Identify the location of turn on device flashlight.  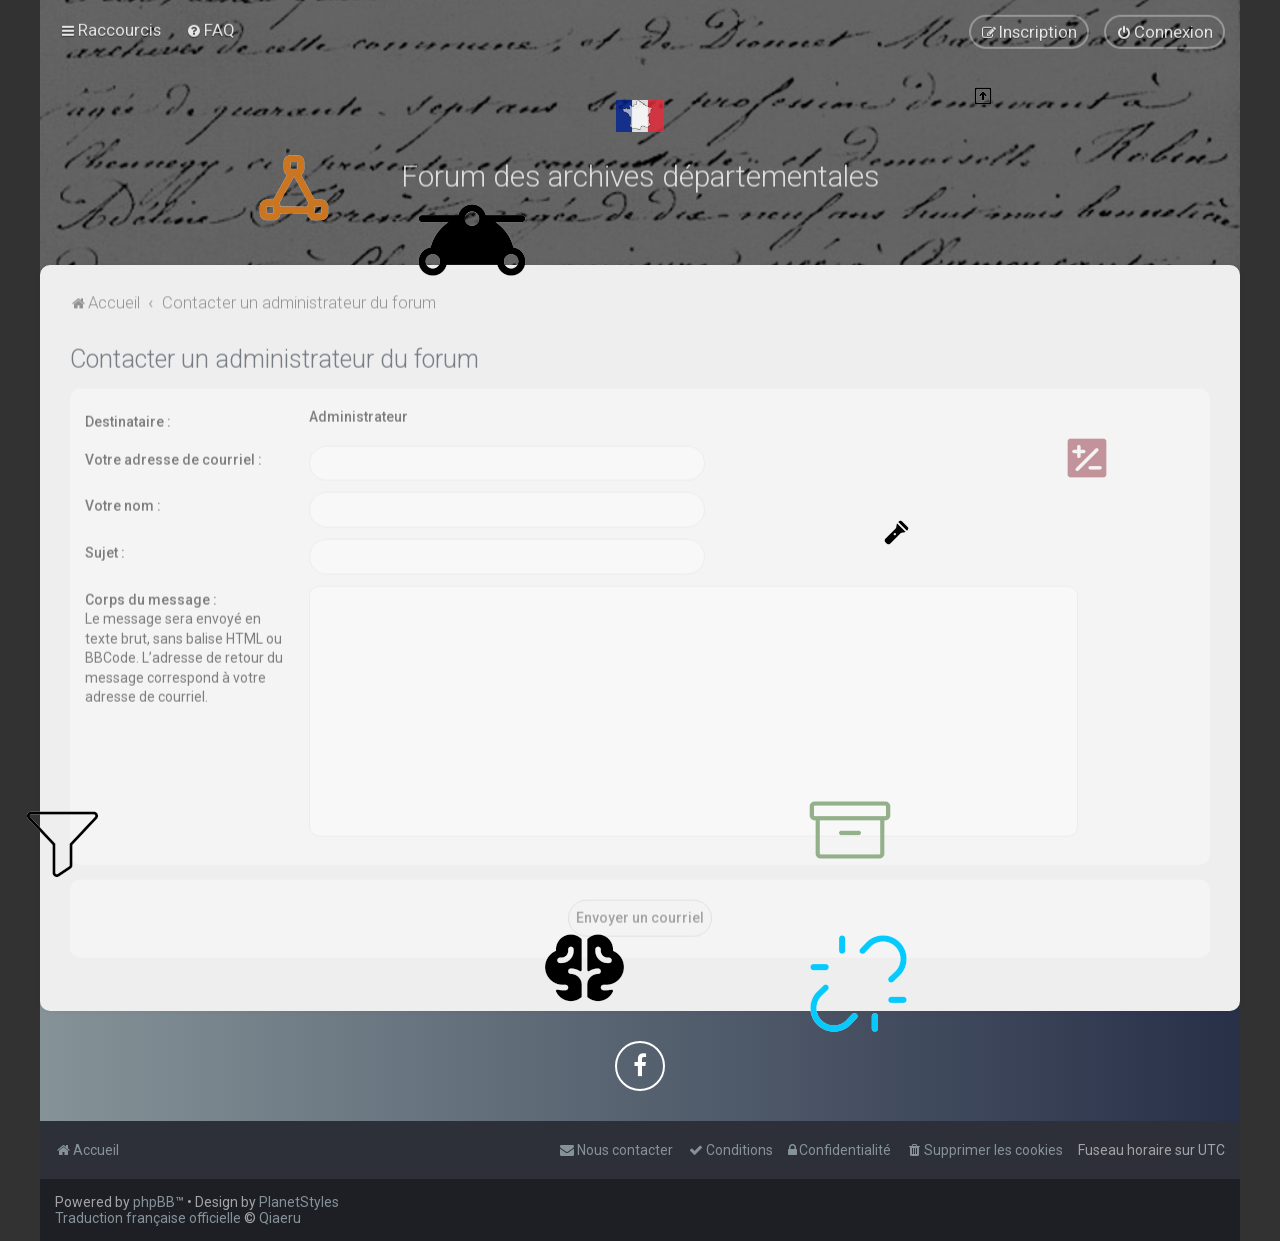
(896, 532).